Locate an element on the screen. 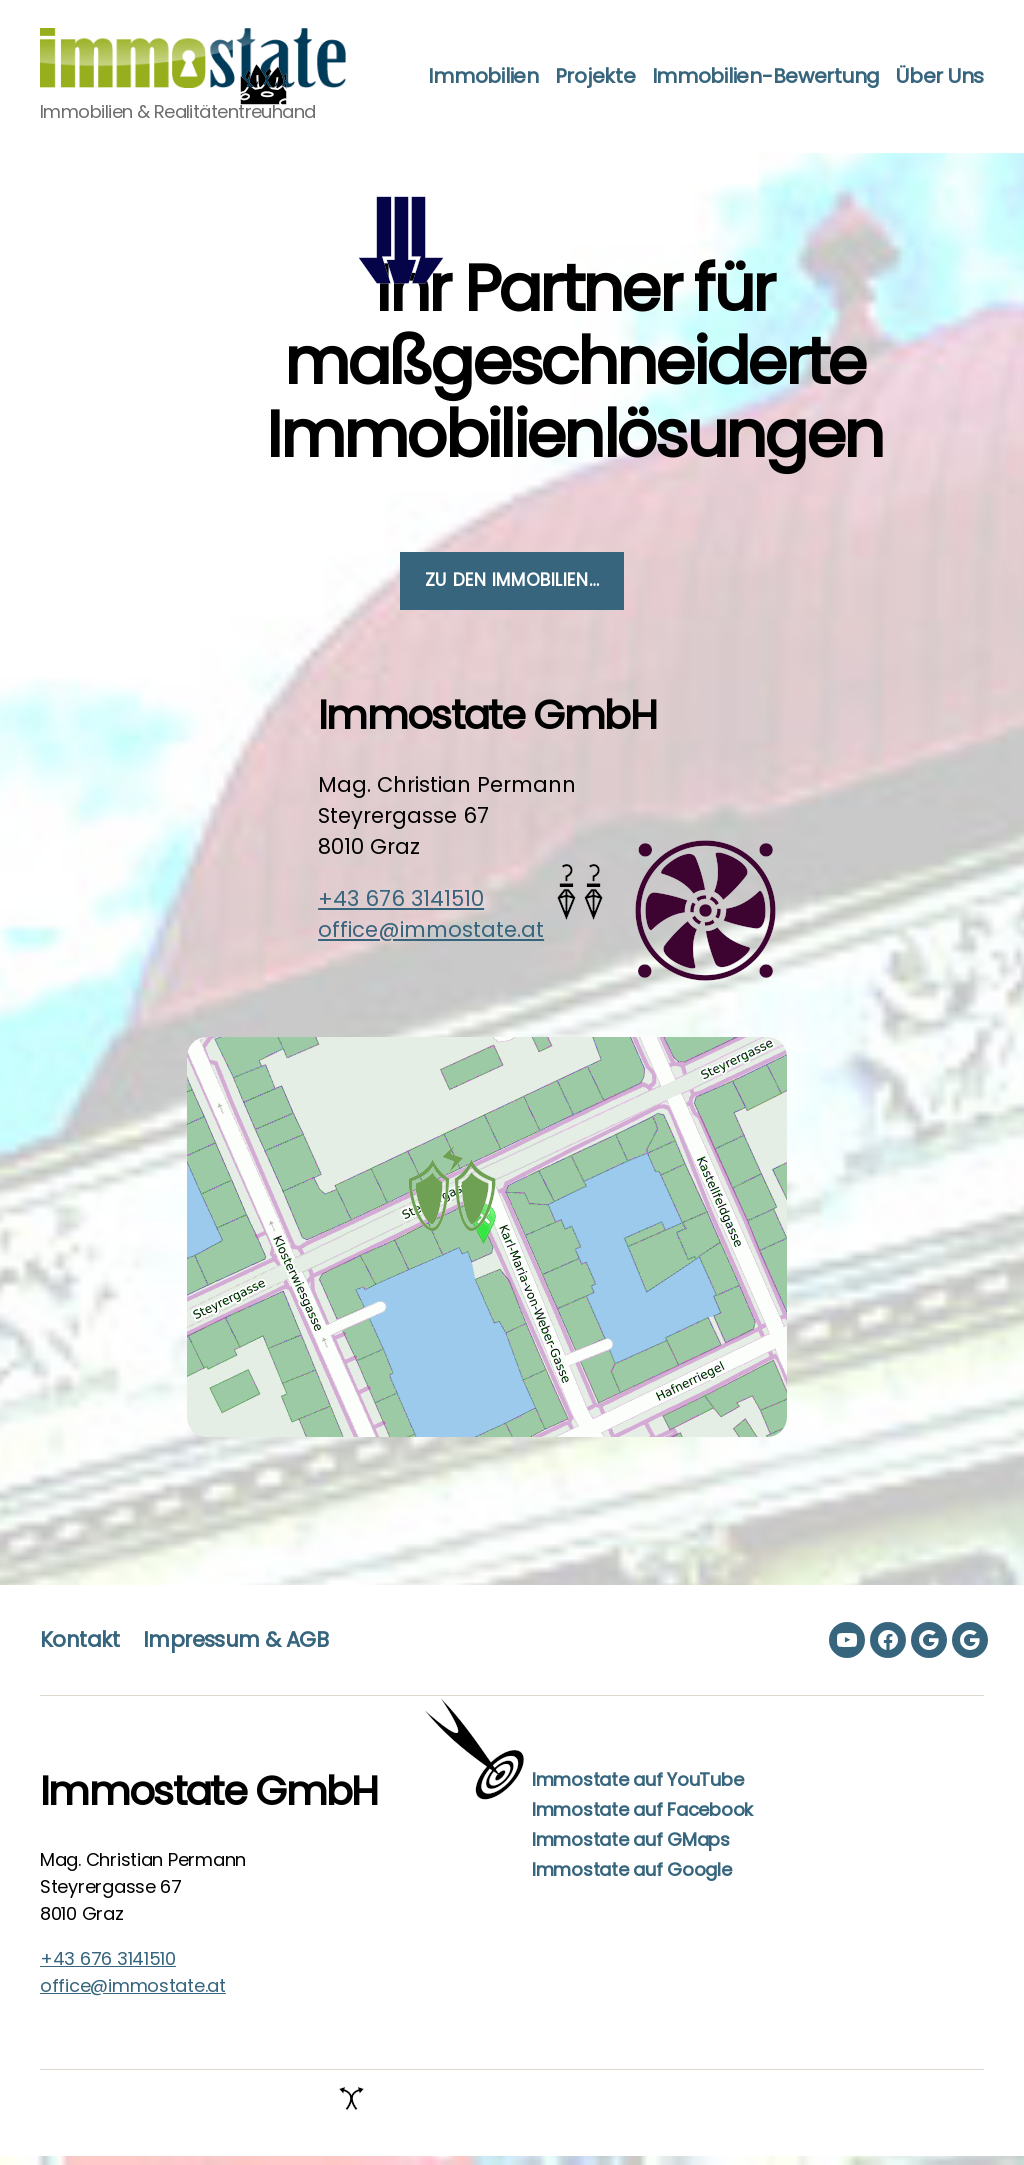  view crystal earrings in inventory is located at coordinates (580, 891).